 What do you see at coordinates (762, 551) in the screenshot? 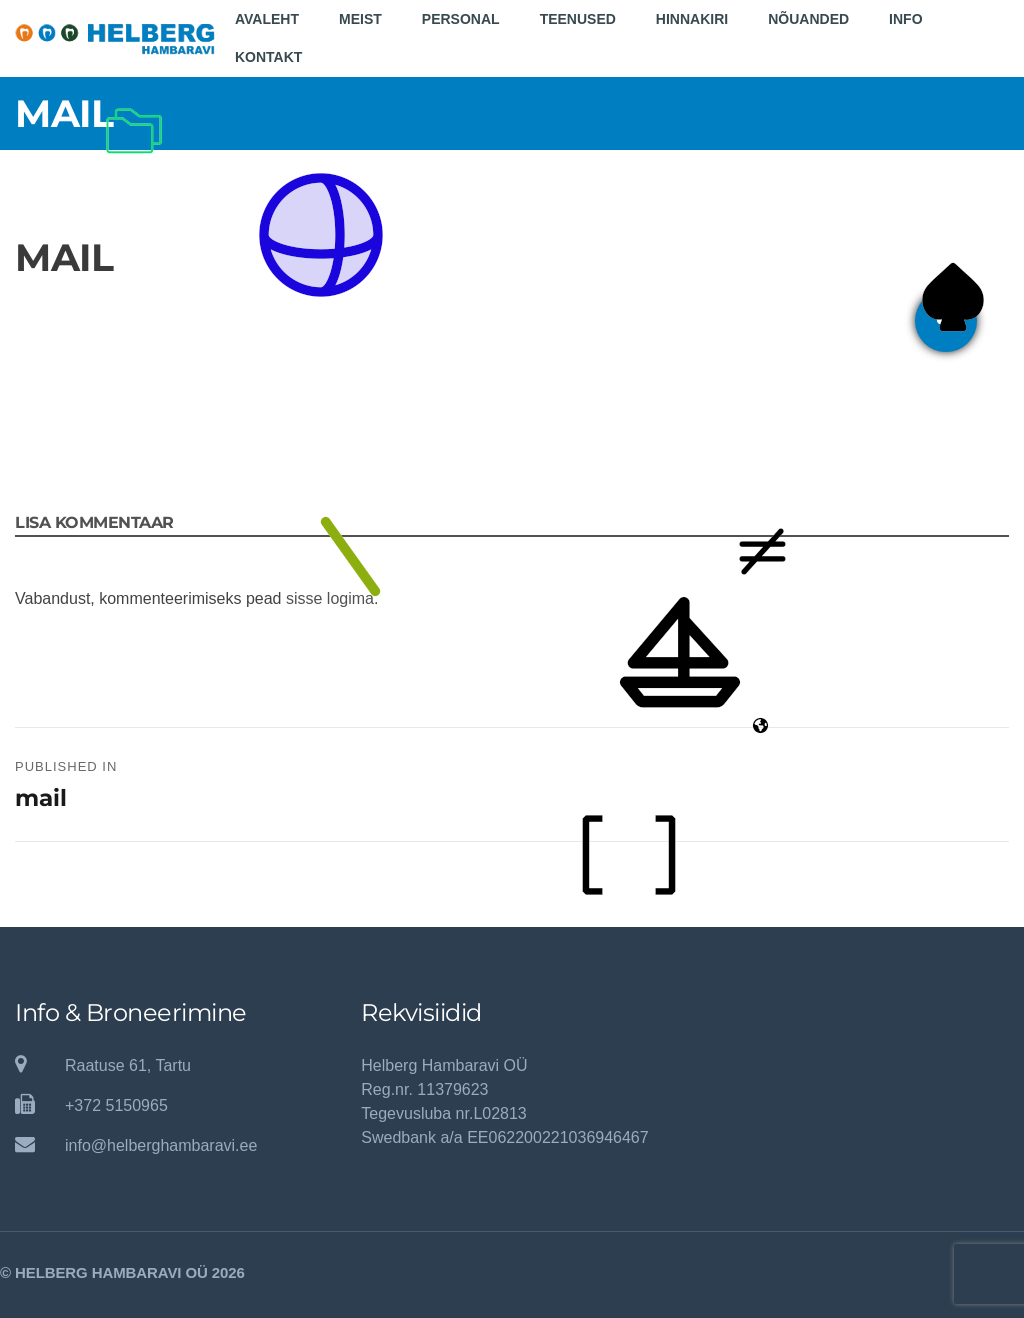
I see `indicates values are not equal or mismatched` at bounding box center [762, 551].